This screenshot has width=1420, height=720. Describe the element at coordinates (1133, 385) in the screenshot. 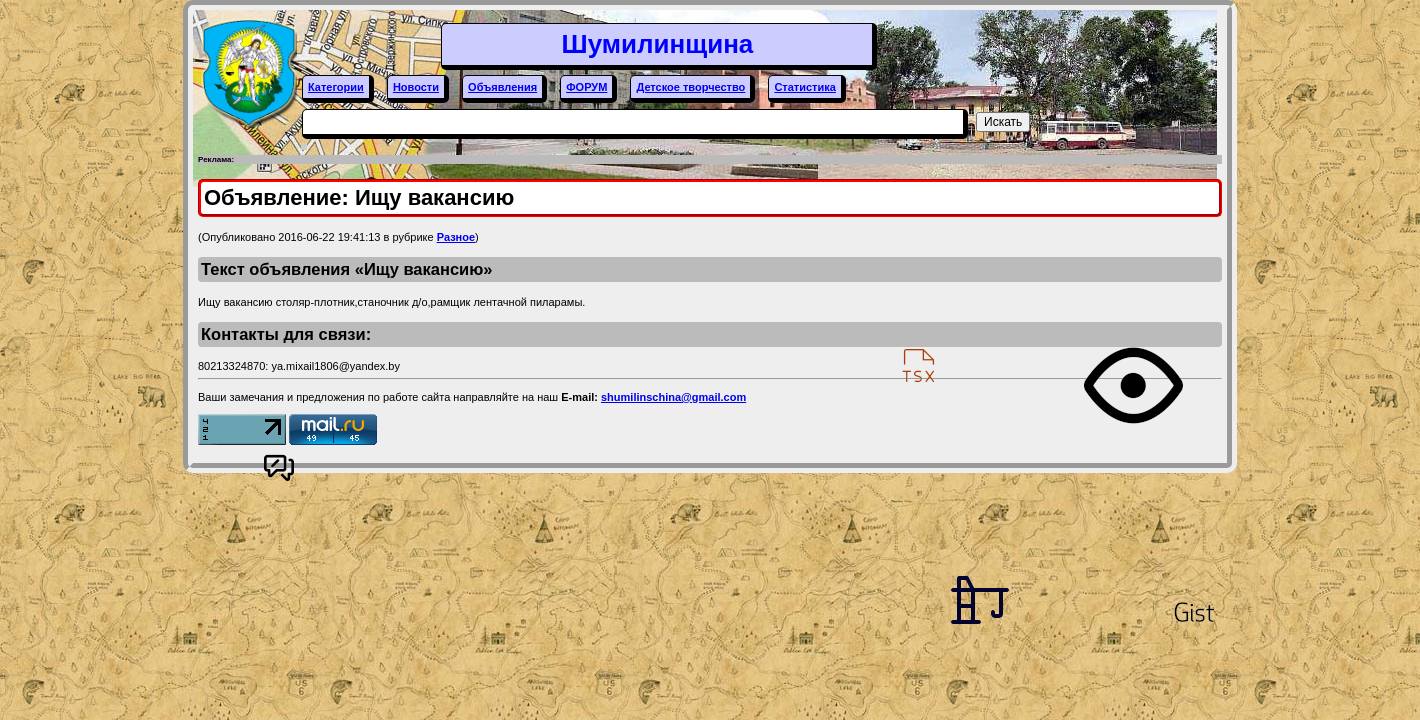

I see `view or preview content` at that location.